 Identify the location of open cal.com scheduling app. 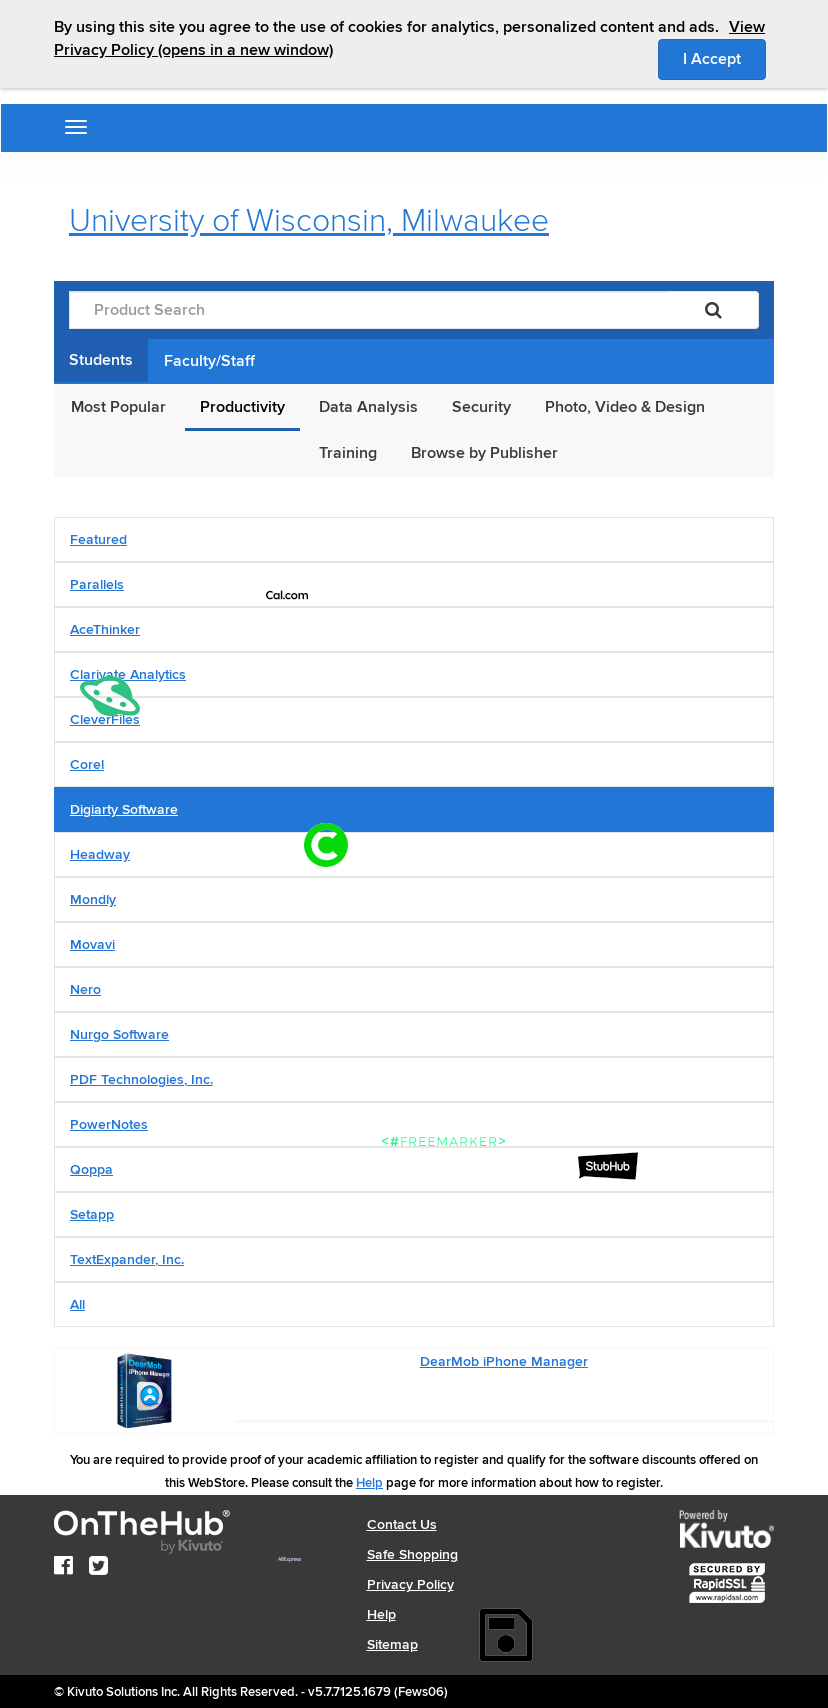
(287, 595).